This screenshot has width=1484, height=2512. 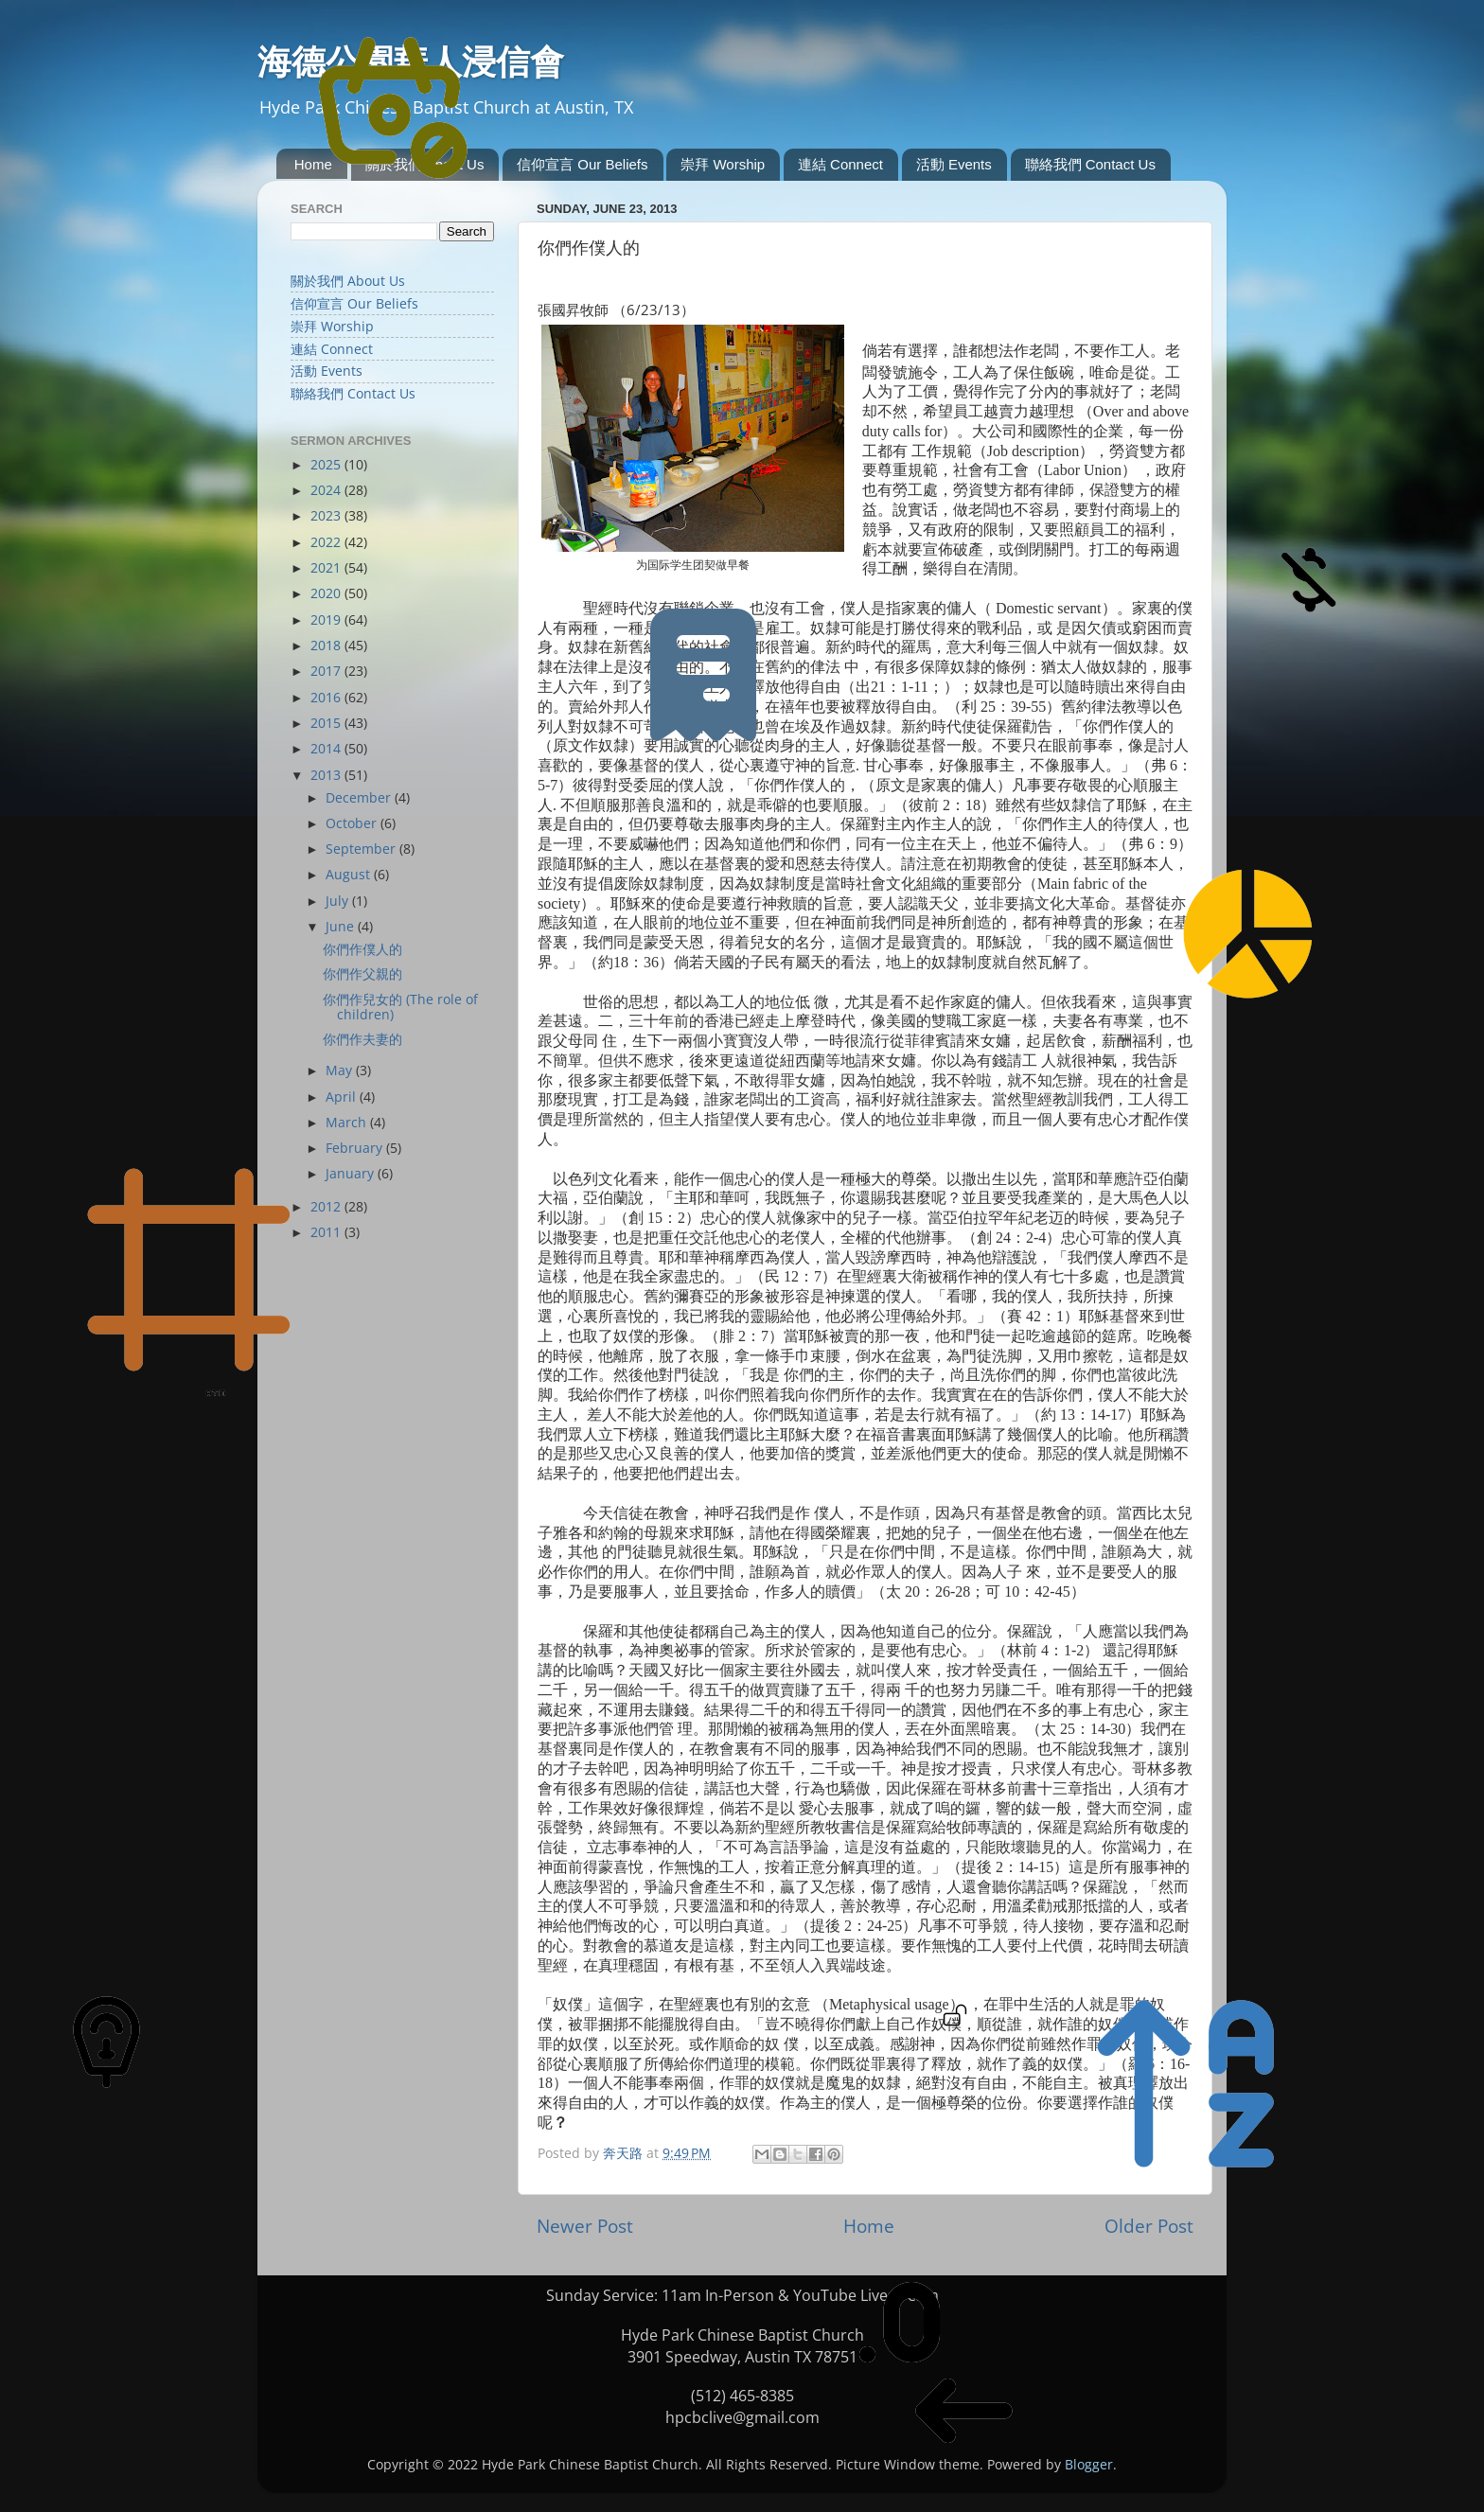 What do you see at coordinates (955, 2015) in the screenshot?
I see `unlocked or unsecured state` at bounding box center [955, 2015].